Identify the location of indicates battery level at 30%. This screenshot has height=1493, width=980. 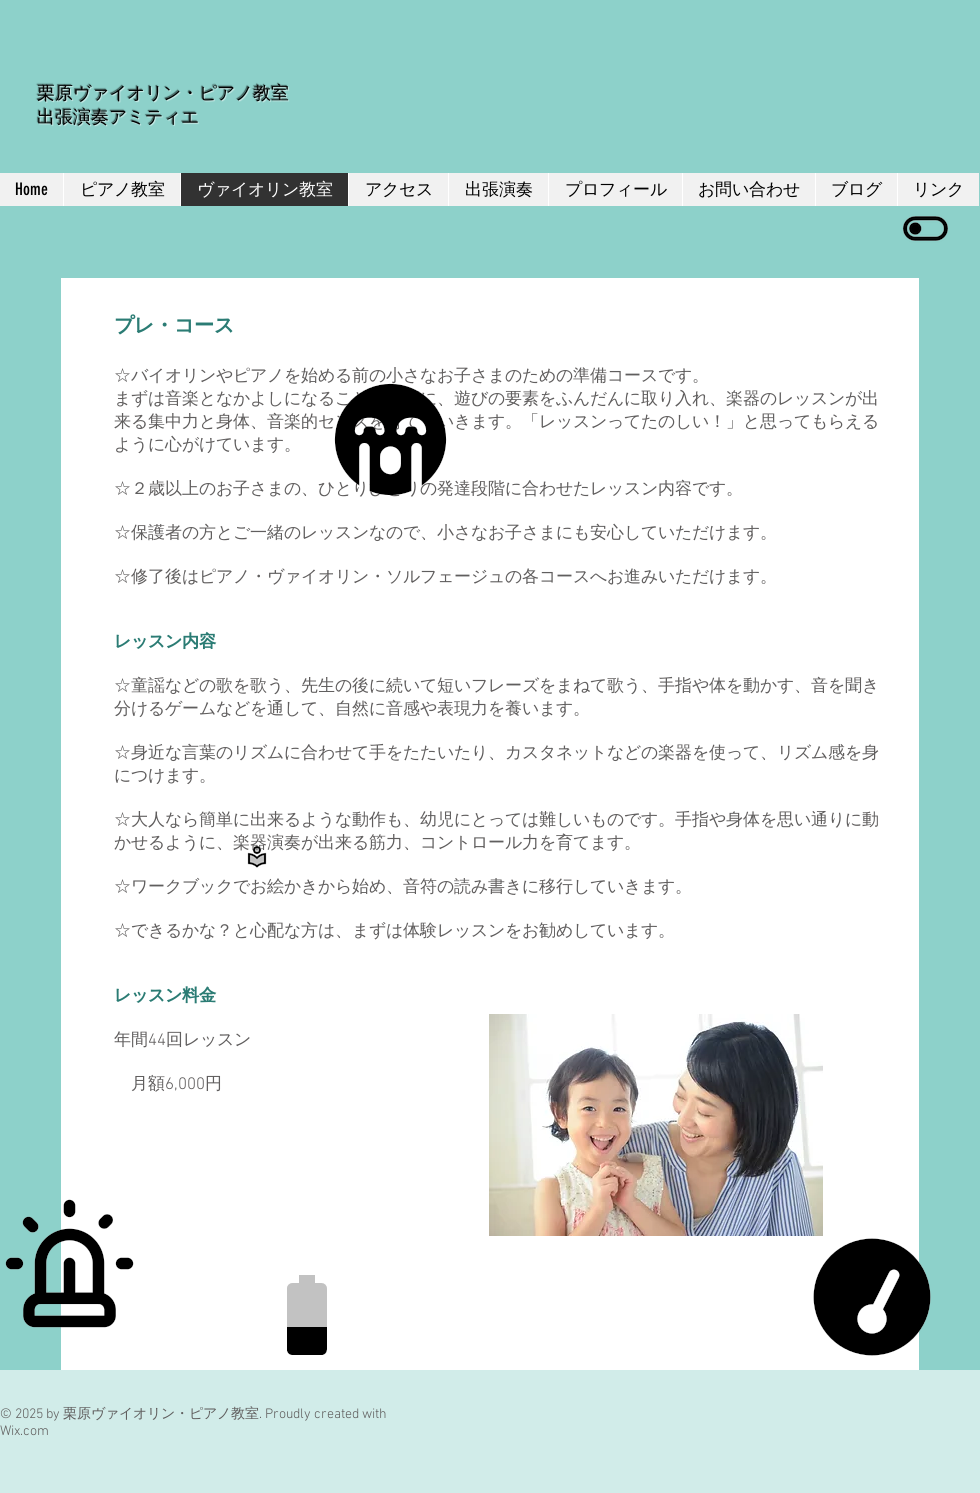
(307, 1315).